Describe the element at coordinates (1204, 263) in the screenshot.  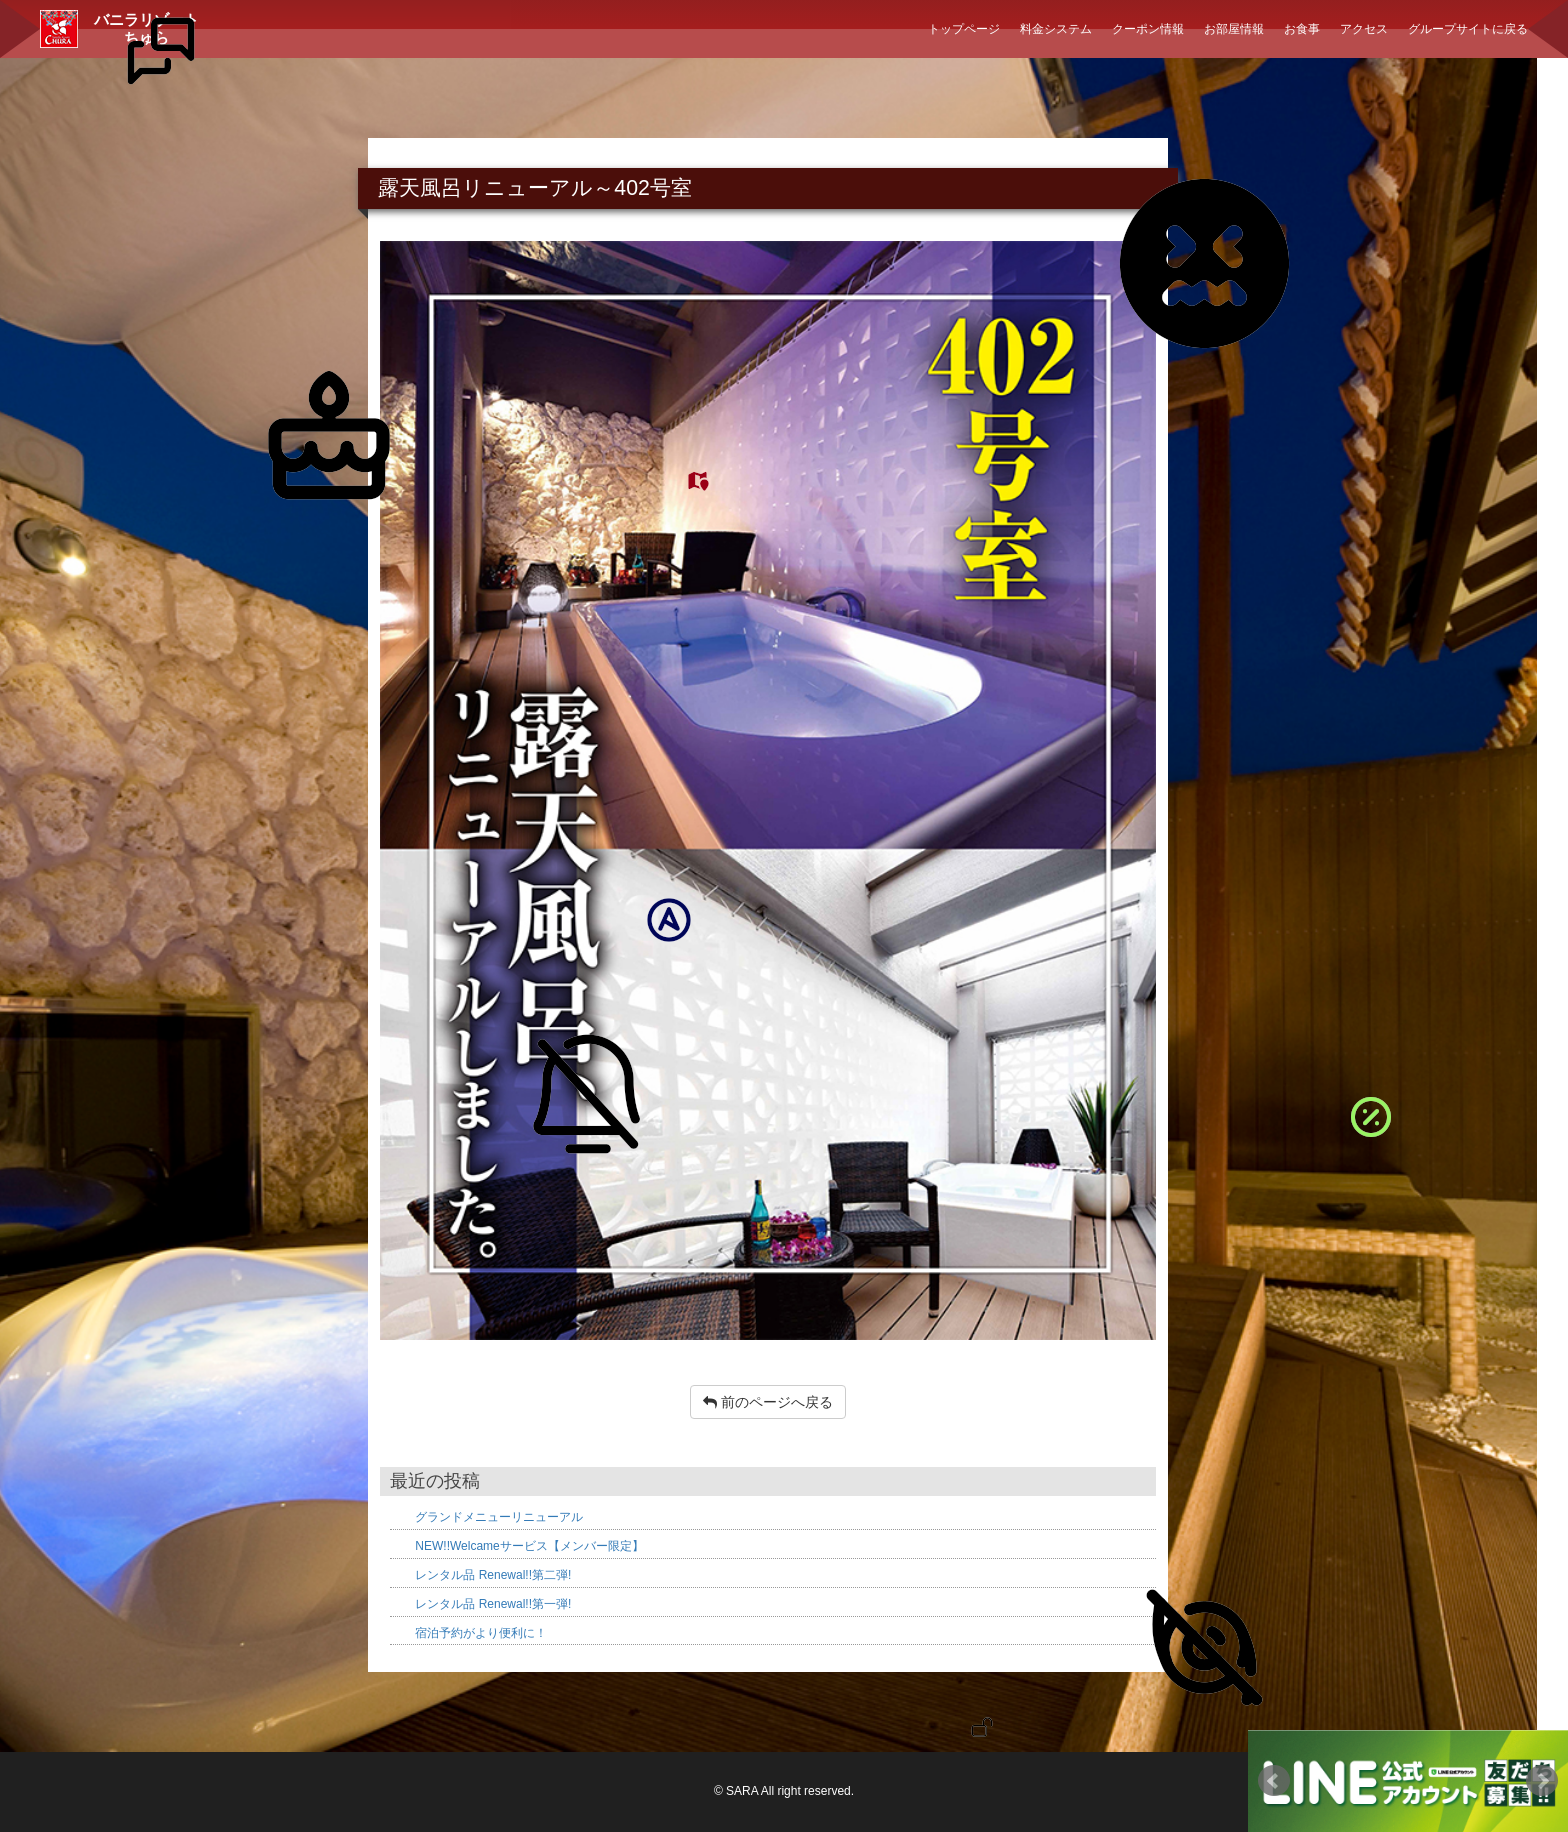
I see `express frustration or anger reaction` at that location.